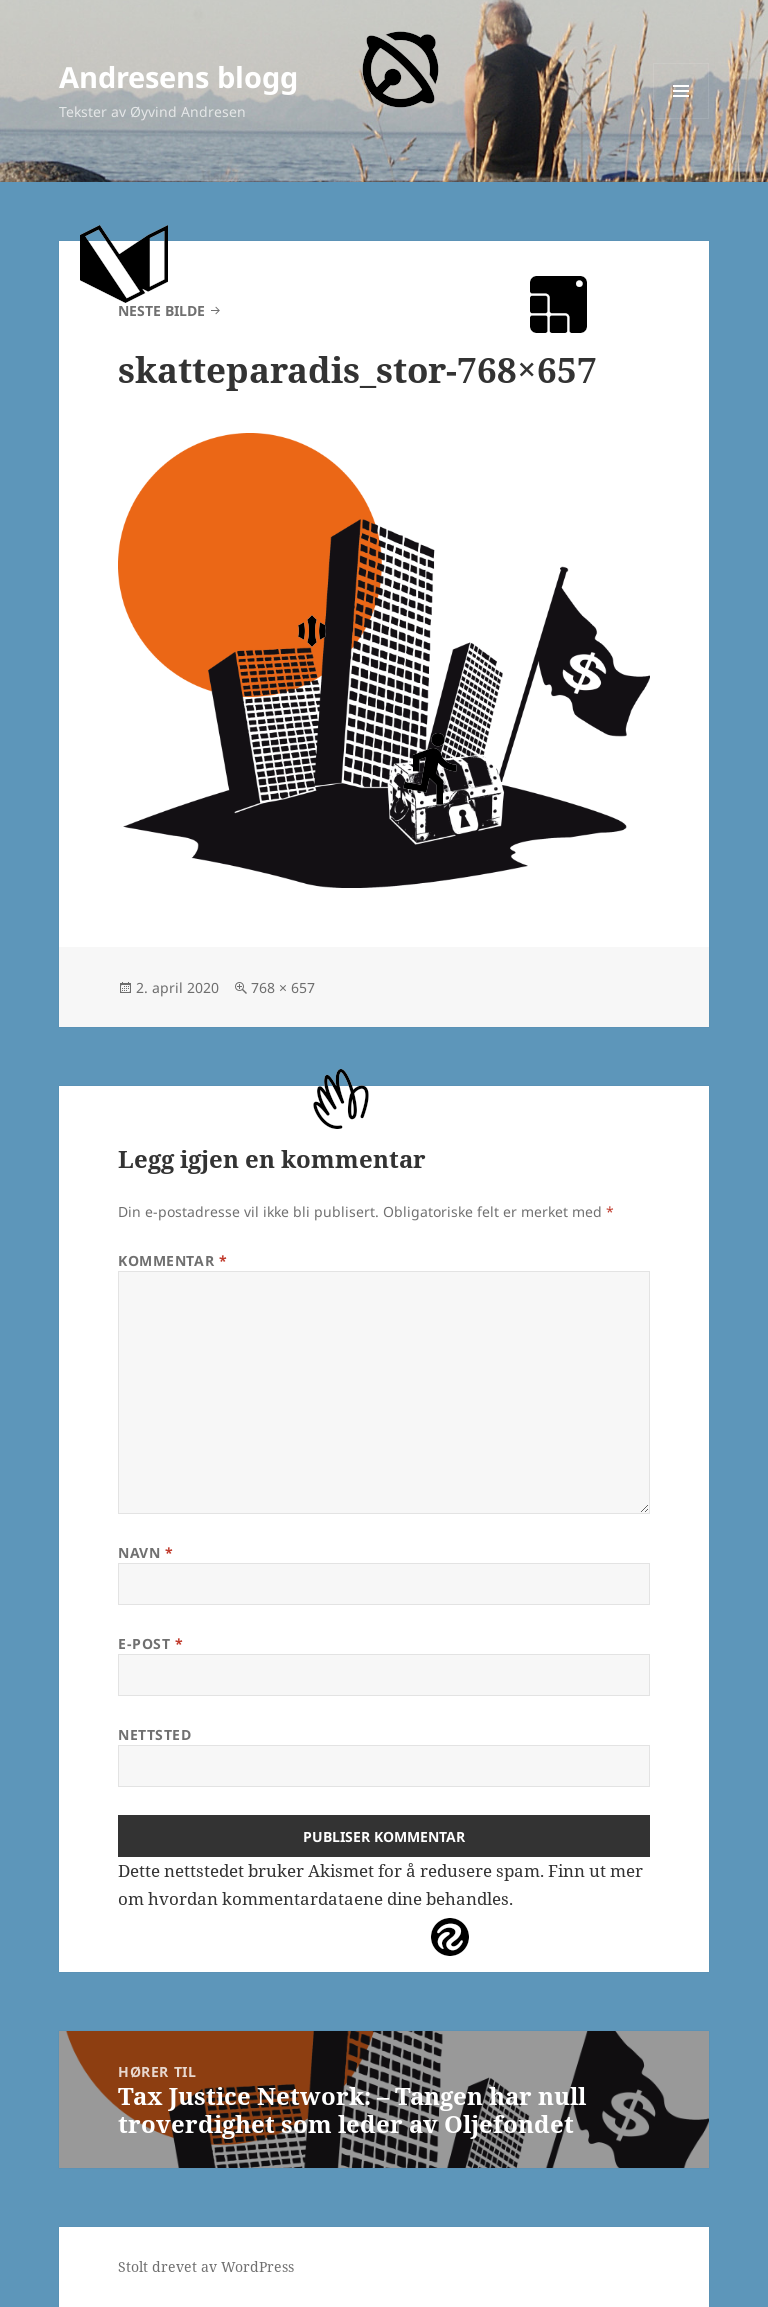 The image size is (768, 2307). I want to click on magic platform logo, so click(312, 631).